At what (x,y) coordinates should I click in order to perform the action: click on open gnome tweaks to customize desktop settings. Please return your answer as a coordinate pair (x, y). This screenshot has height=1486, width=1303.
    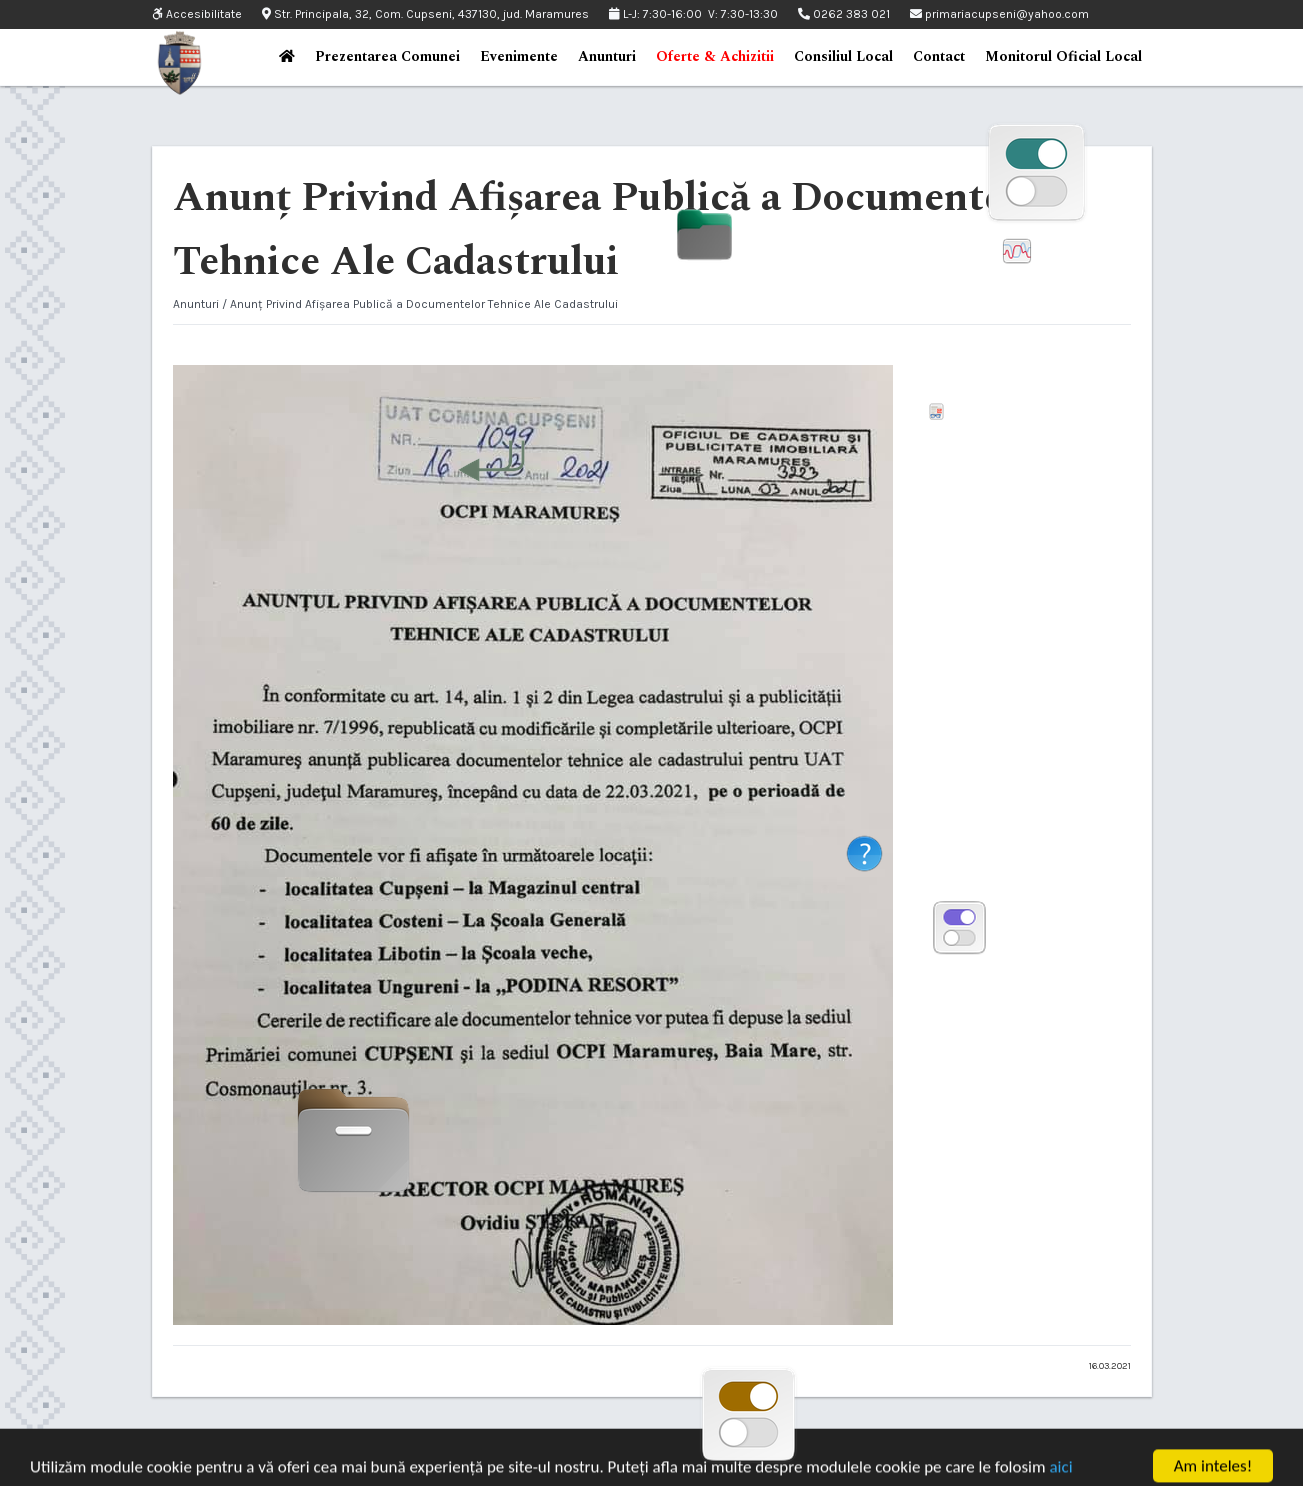
    Looking at the image, I should click on (1036, 172).